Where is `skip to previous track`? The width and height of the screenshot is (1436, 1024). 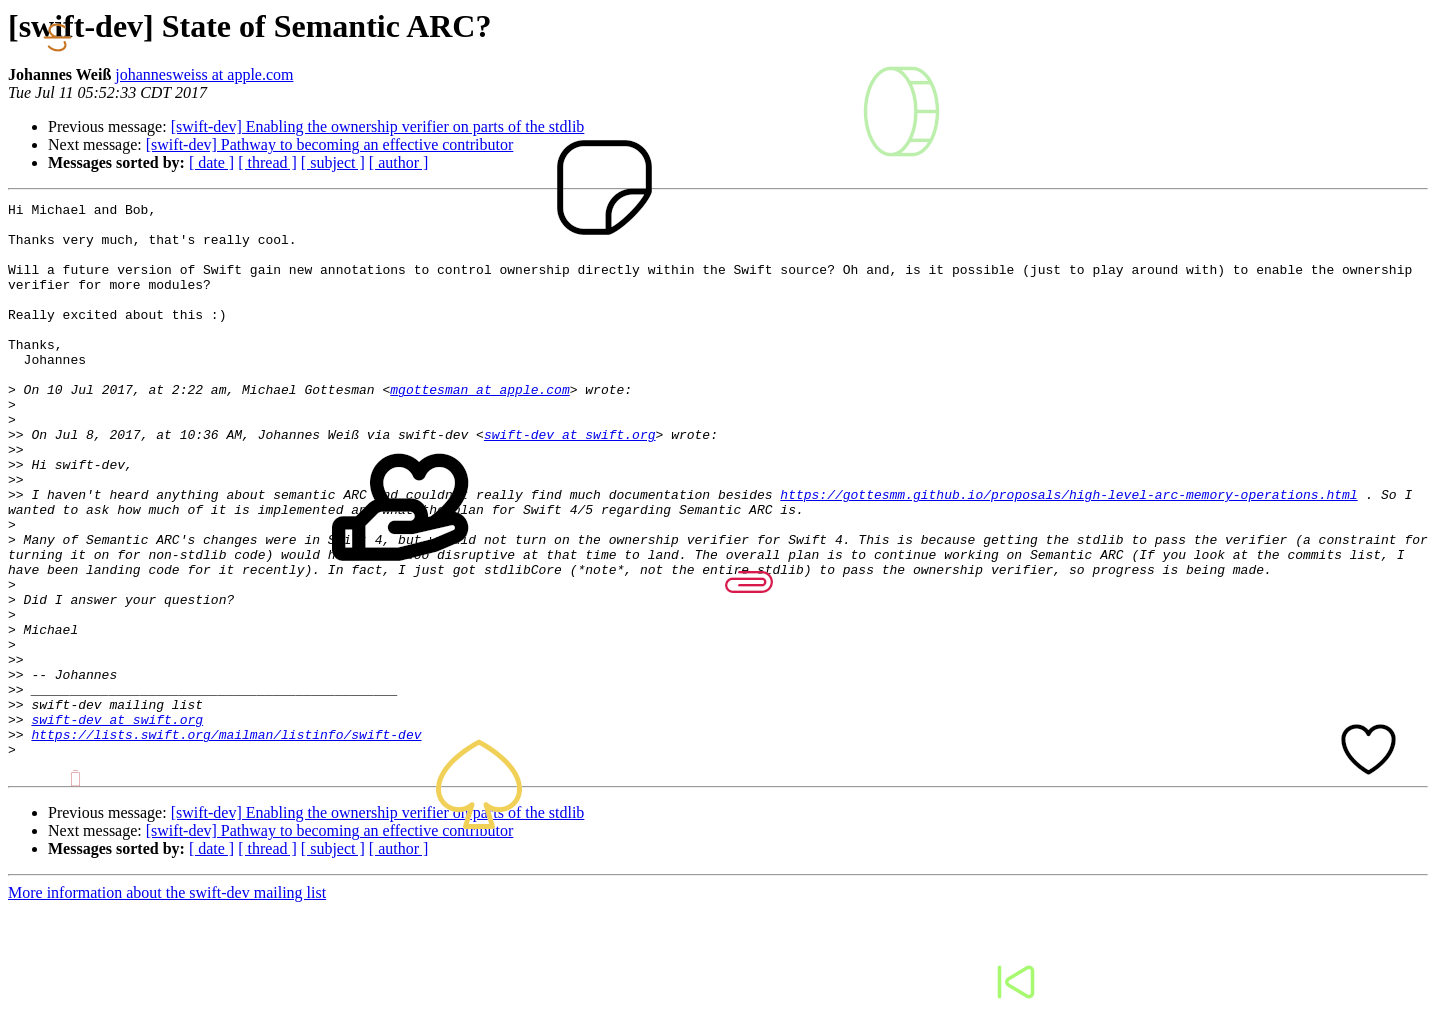
skip to previous track is located at coordinates (1016, 982).